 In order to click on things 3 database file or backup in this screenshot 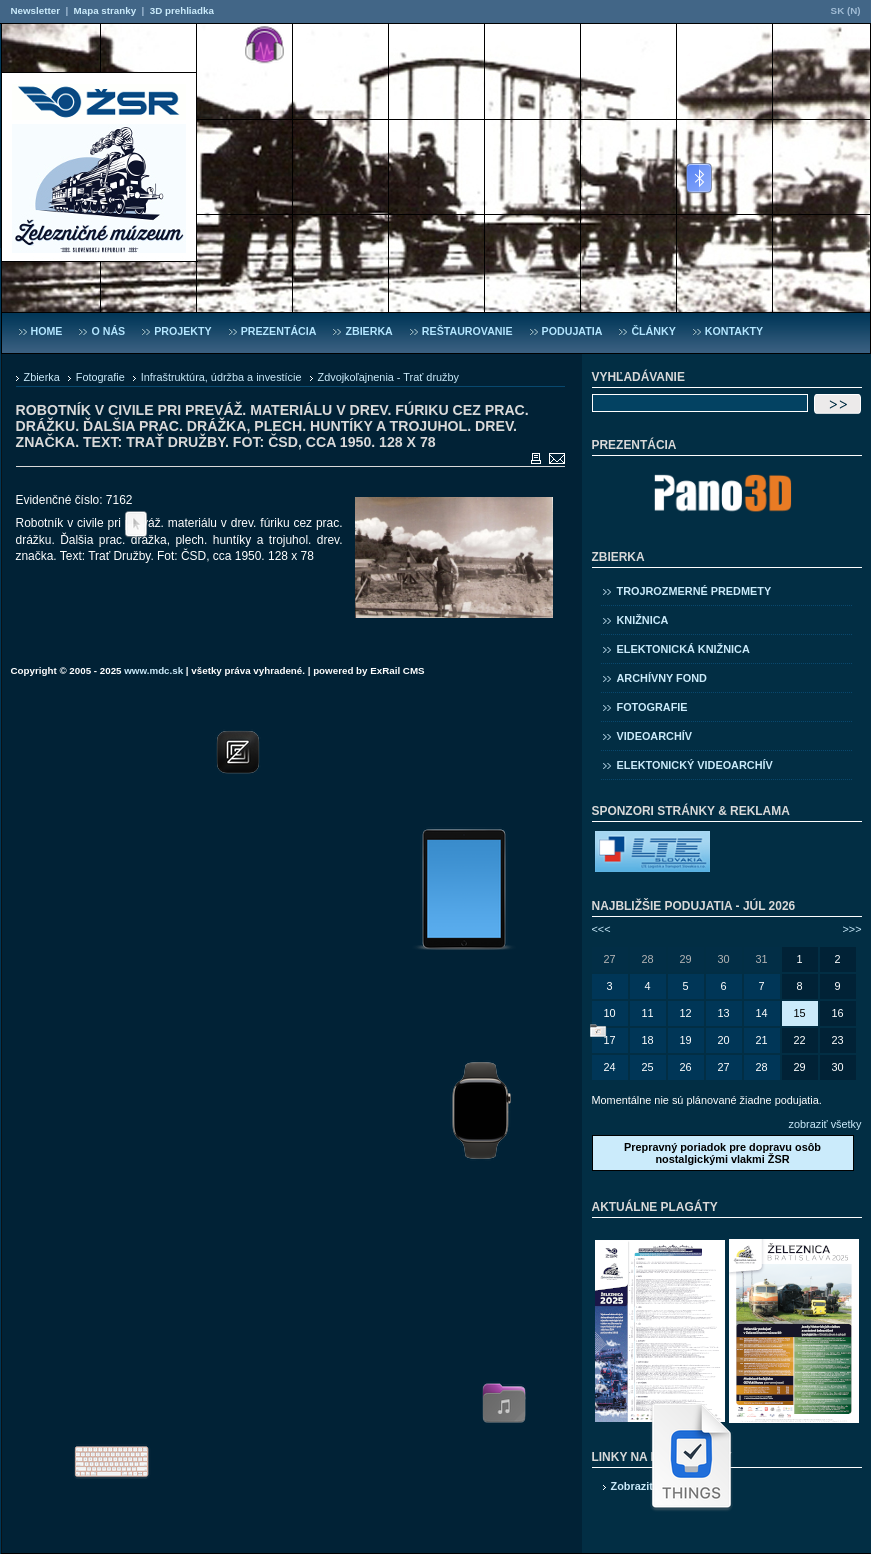, I will do `click(691, 1455)`.